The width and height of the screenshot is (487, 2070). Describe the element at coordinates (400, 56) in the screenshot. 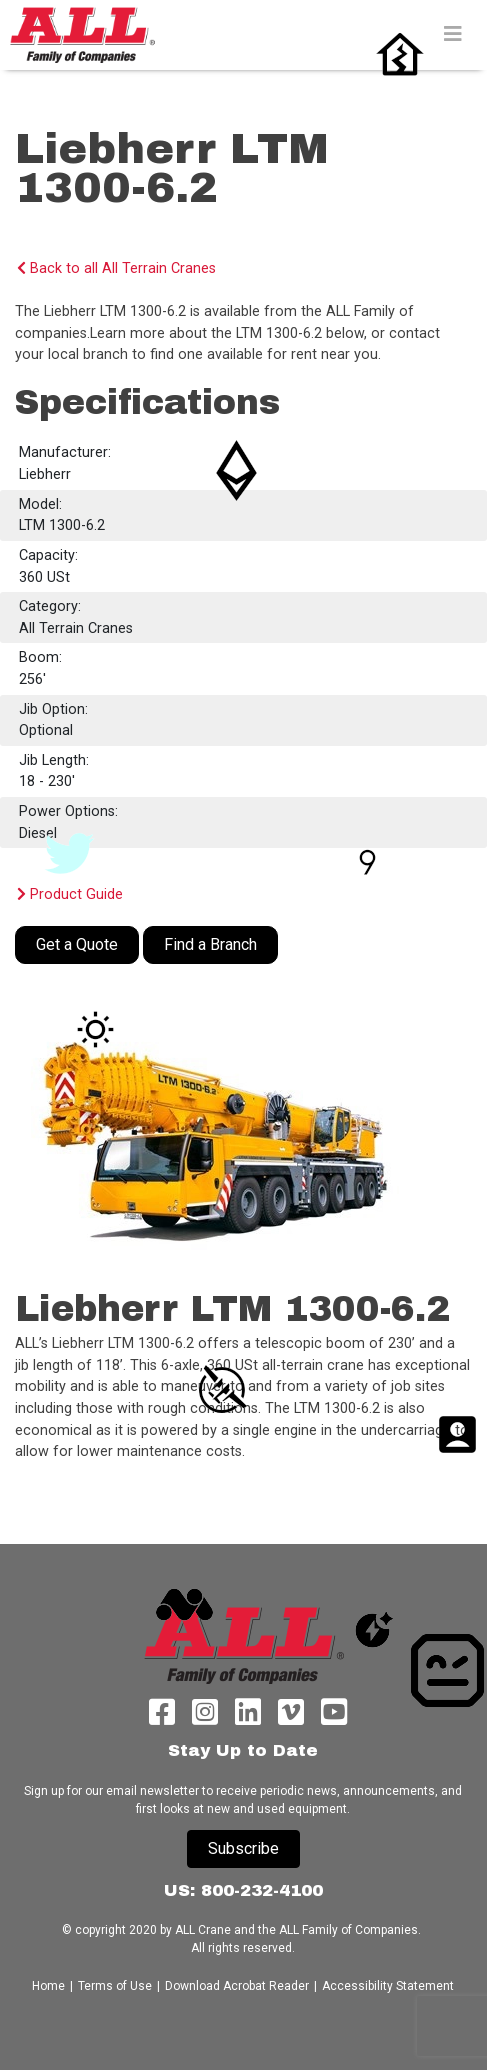

I see `indicates earthquake alert or seismic activity warning` at that location.